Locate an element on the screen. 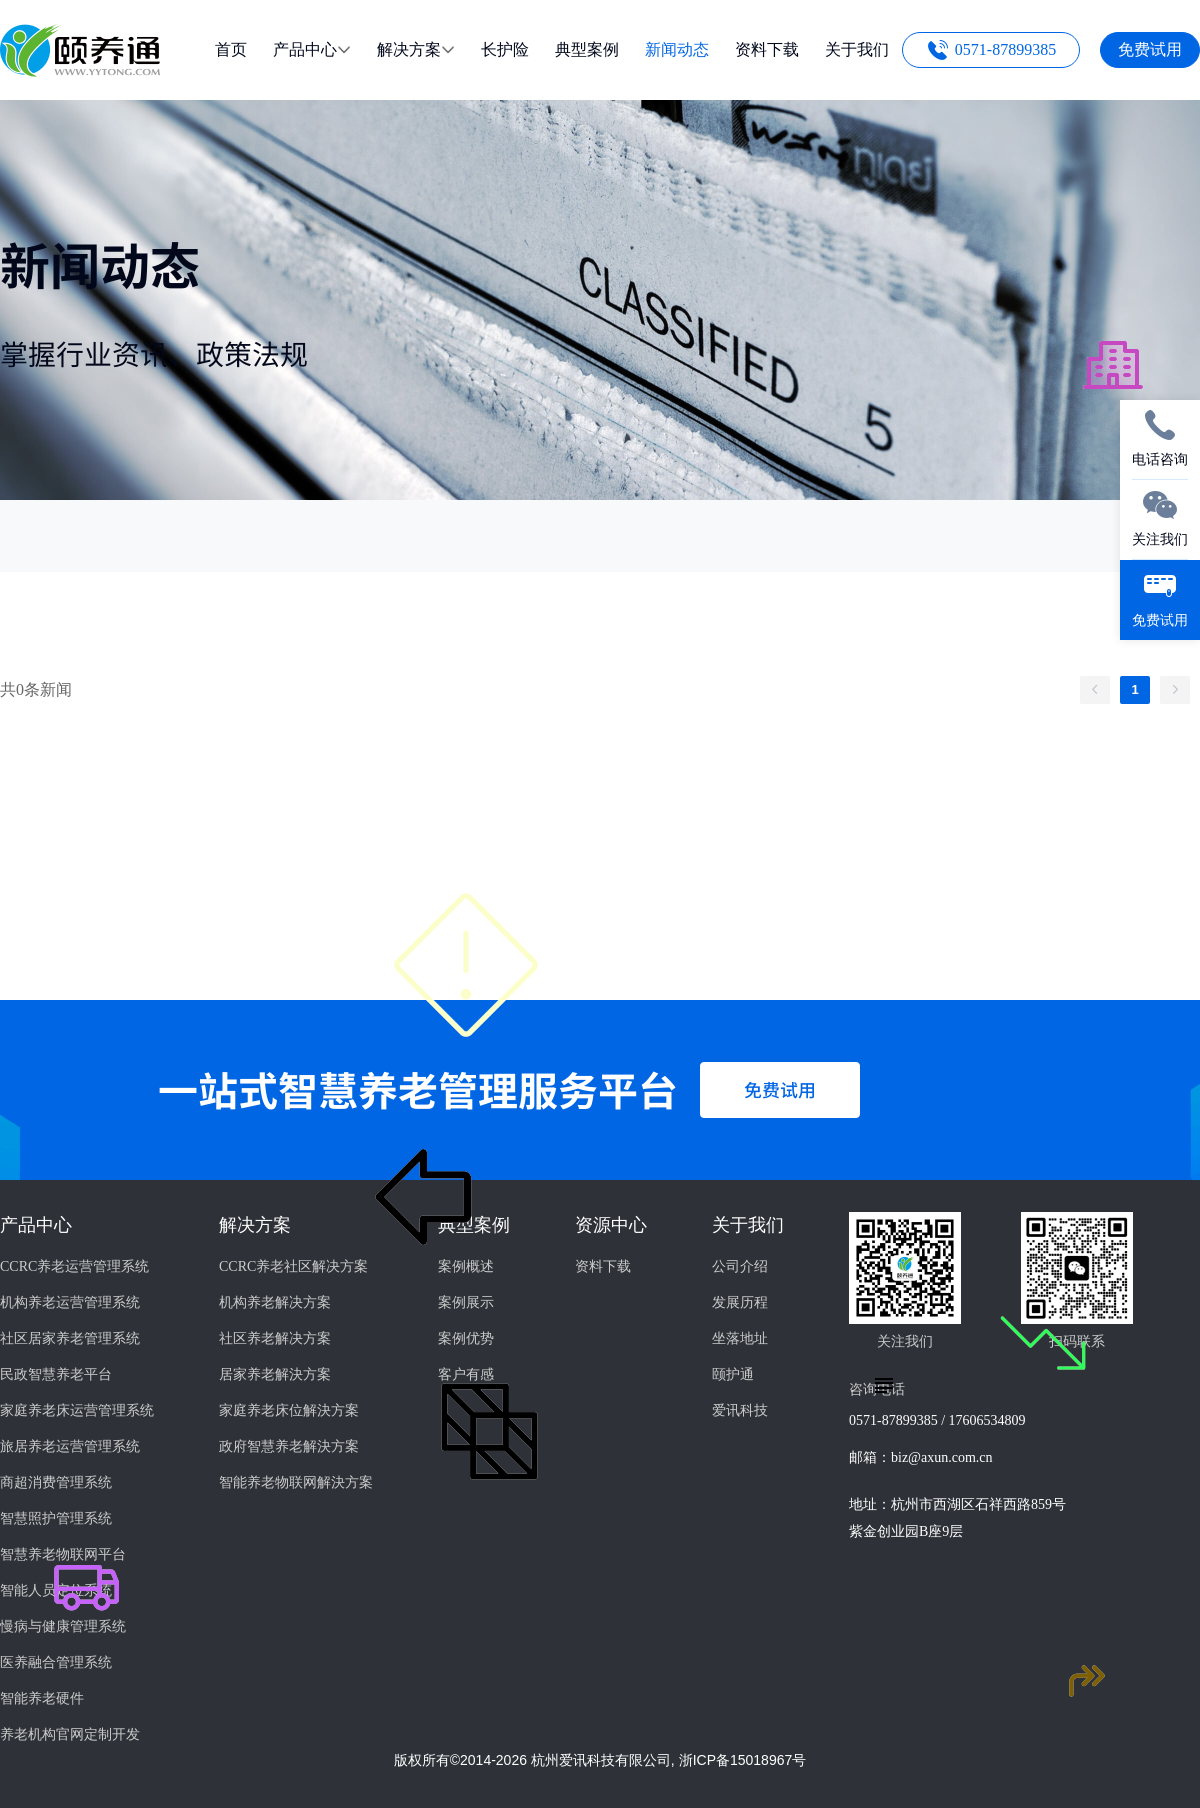  indicates a downward trend or decline in data is located at coordinates (1043, 1343).